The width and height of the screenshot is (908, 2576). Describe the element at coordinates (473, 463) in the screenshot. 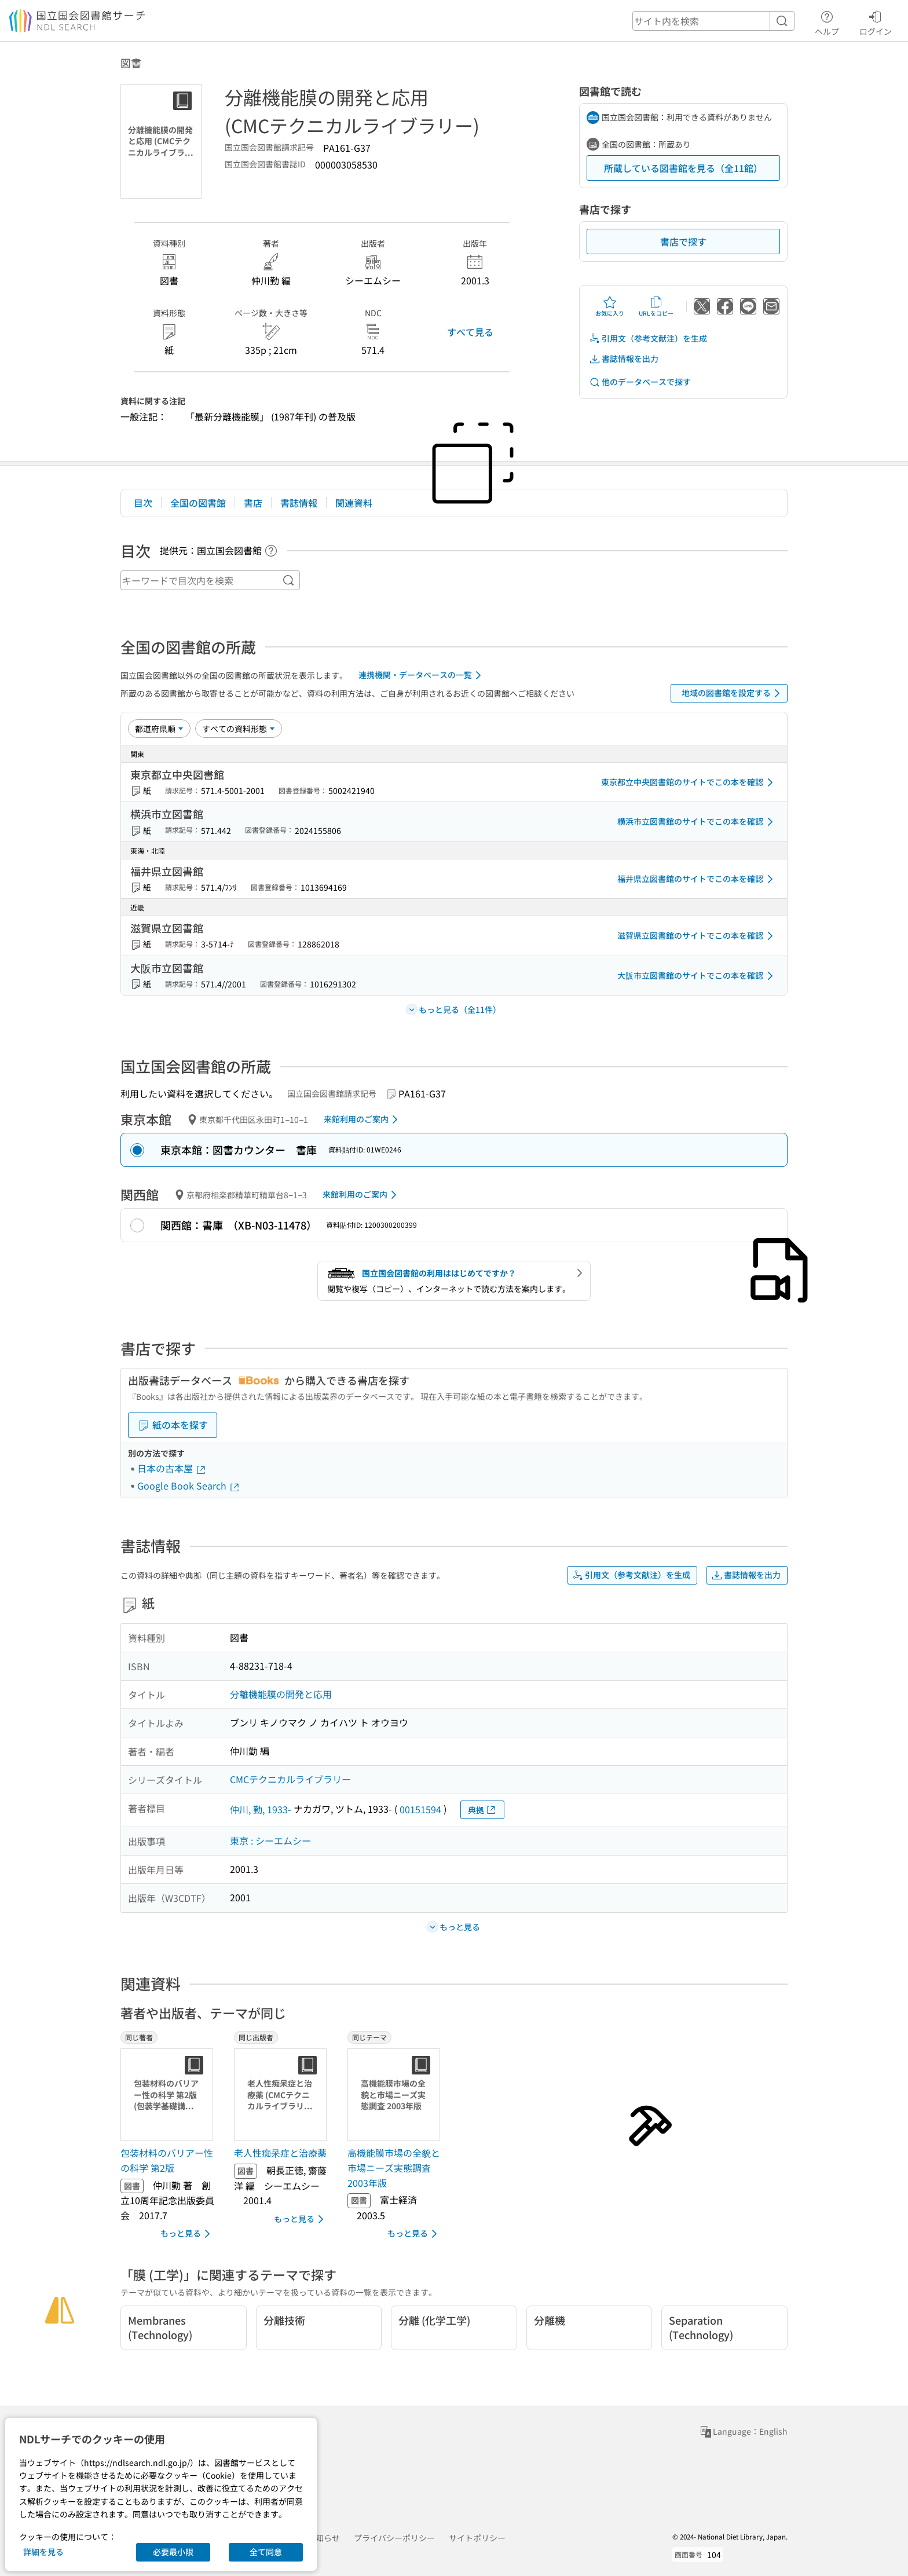

I see `send selection to background layer` at that location.